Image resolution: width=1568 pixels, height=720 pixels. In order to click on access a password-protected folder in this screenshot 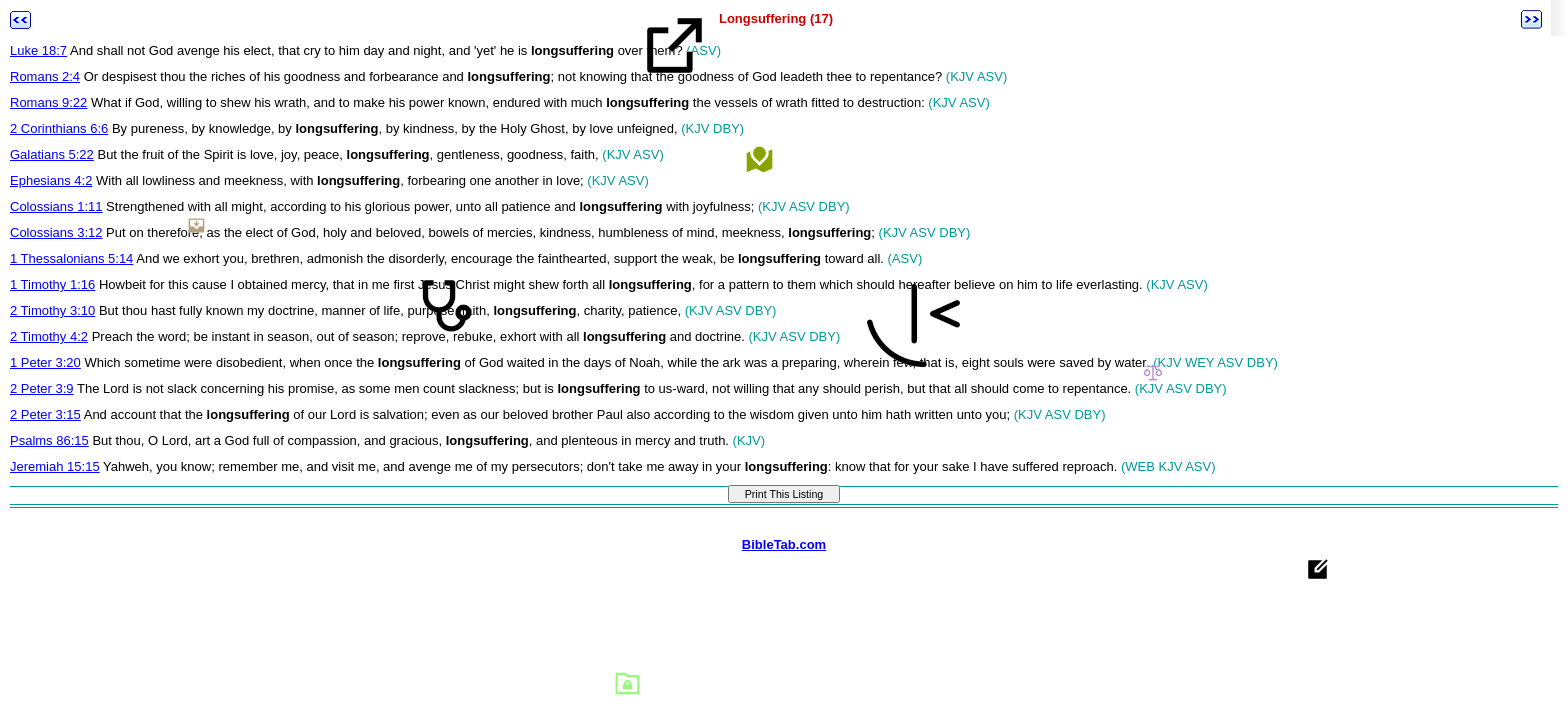, I will do `click(627, 683)`.